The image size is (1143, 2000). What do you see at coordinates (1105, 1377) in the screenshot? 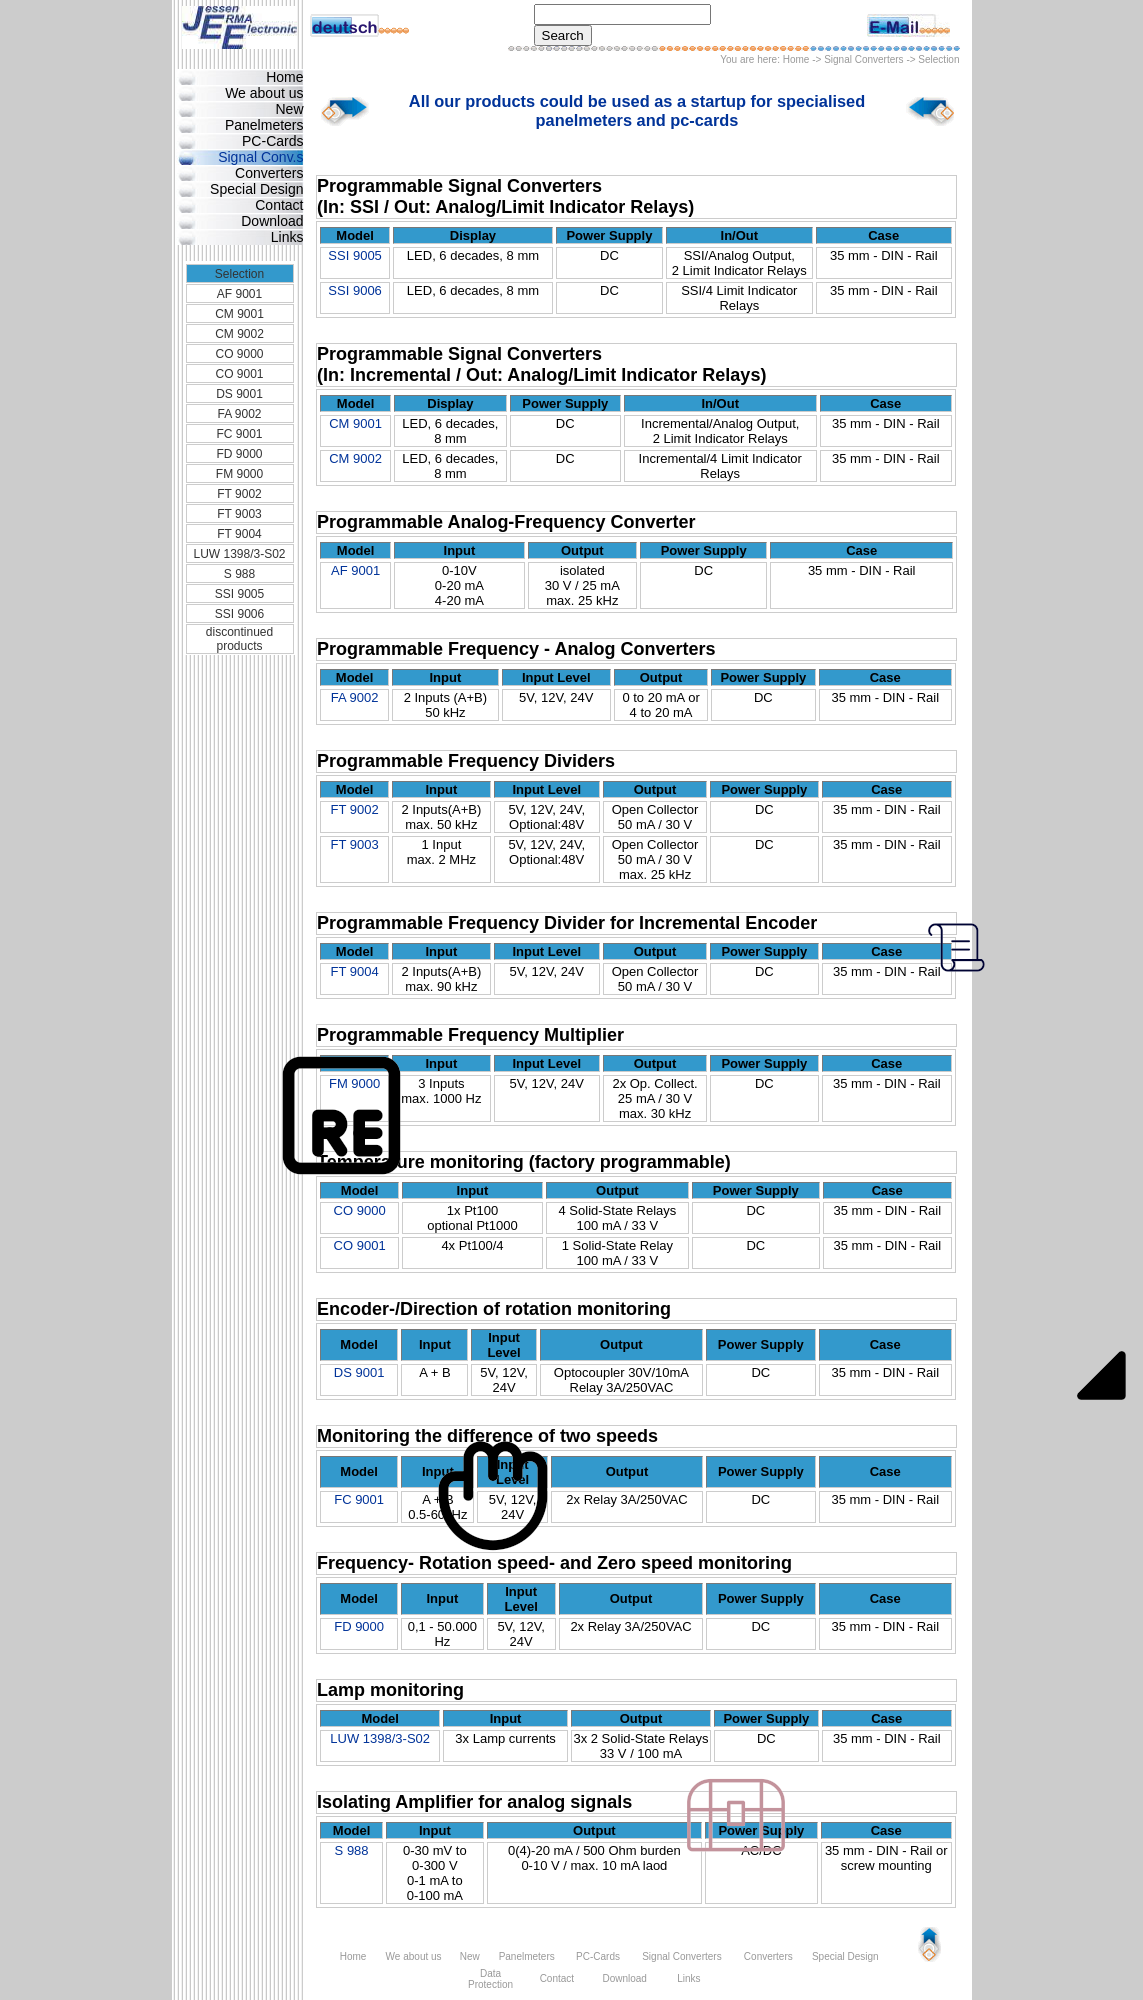
I see `indicates full cellular signal strength` at bounding box center [1105, 1377].